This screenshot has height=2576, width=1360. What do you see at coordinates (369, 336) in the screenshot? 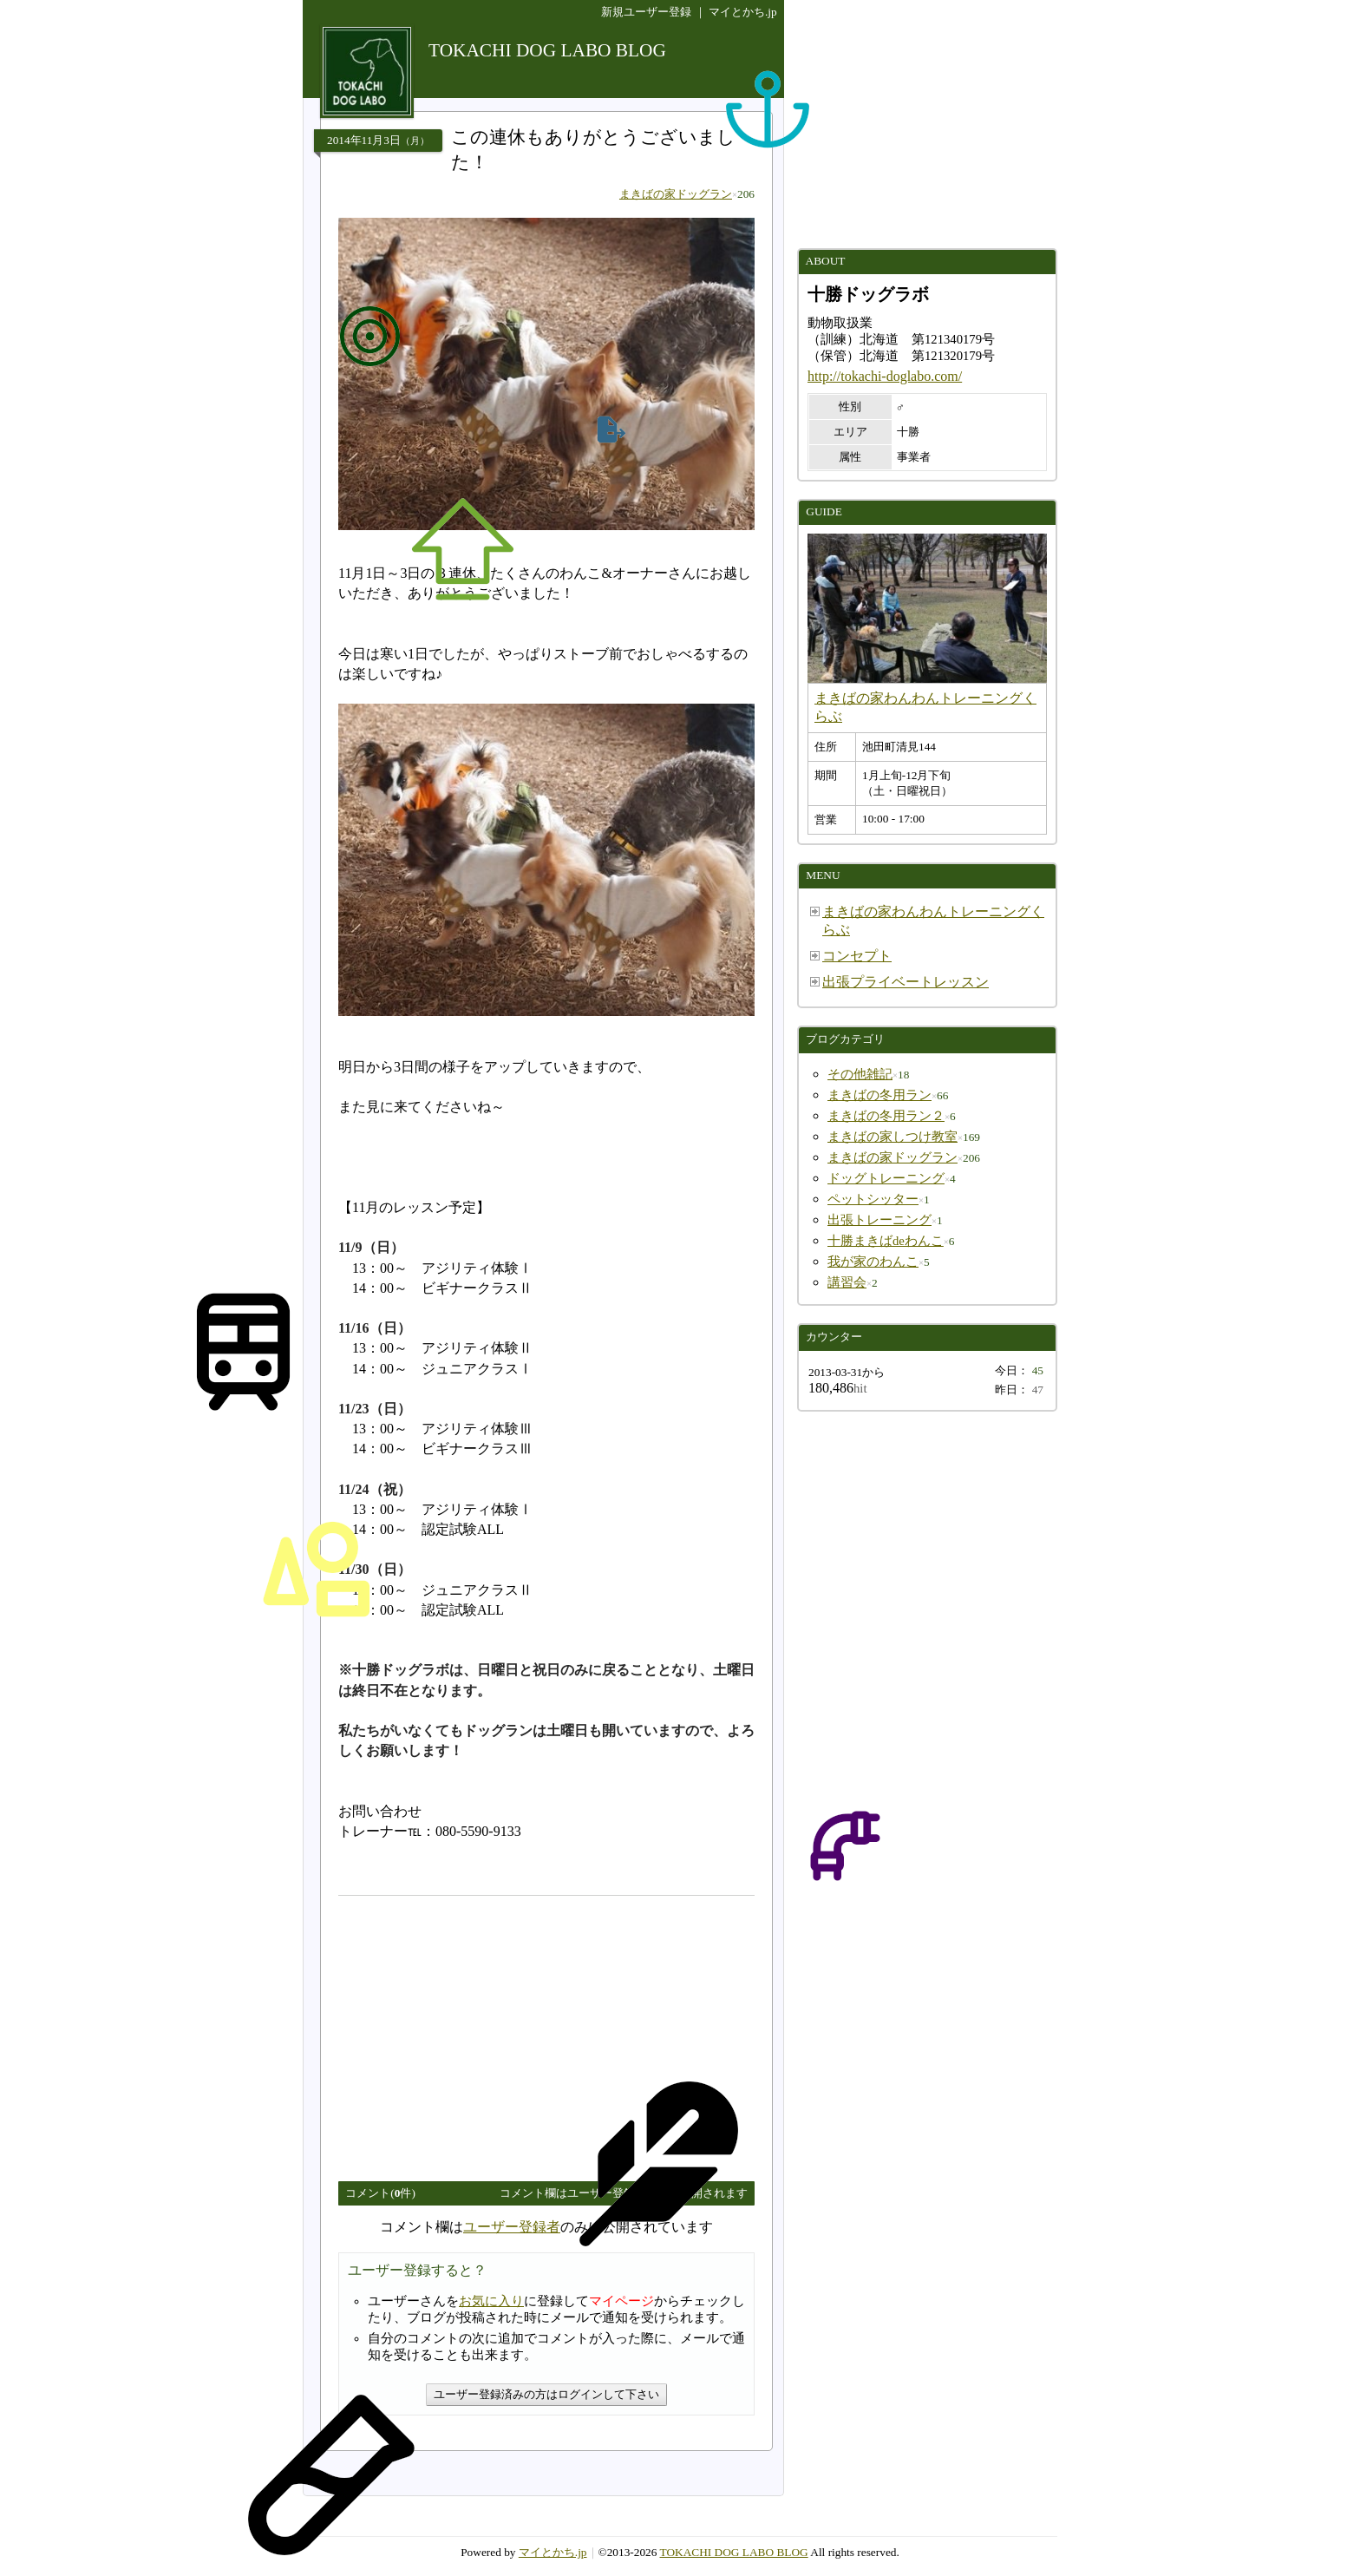
I see `set a target or goal` at bounding box center [369, 336].